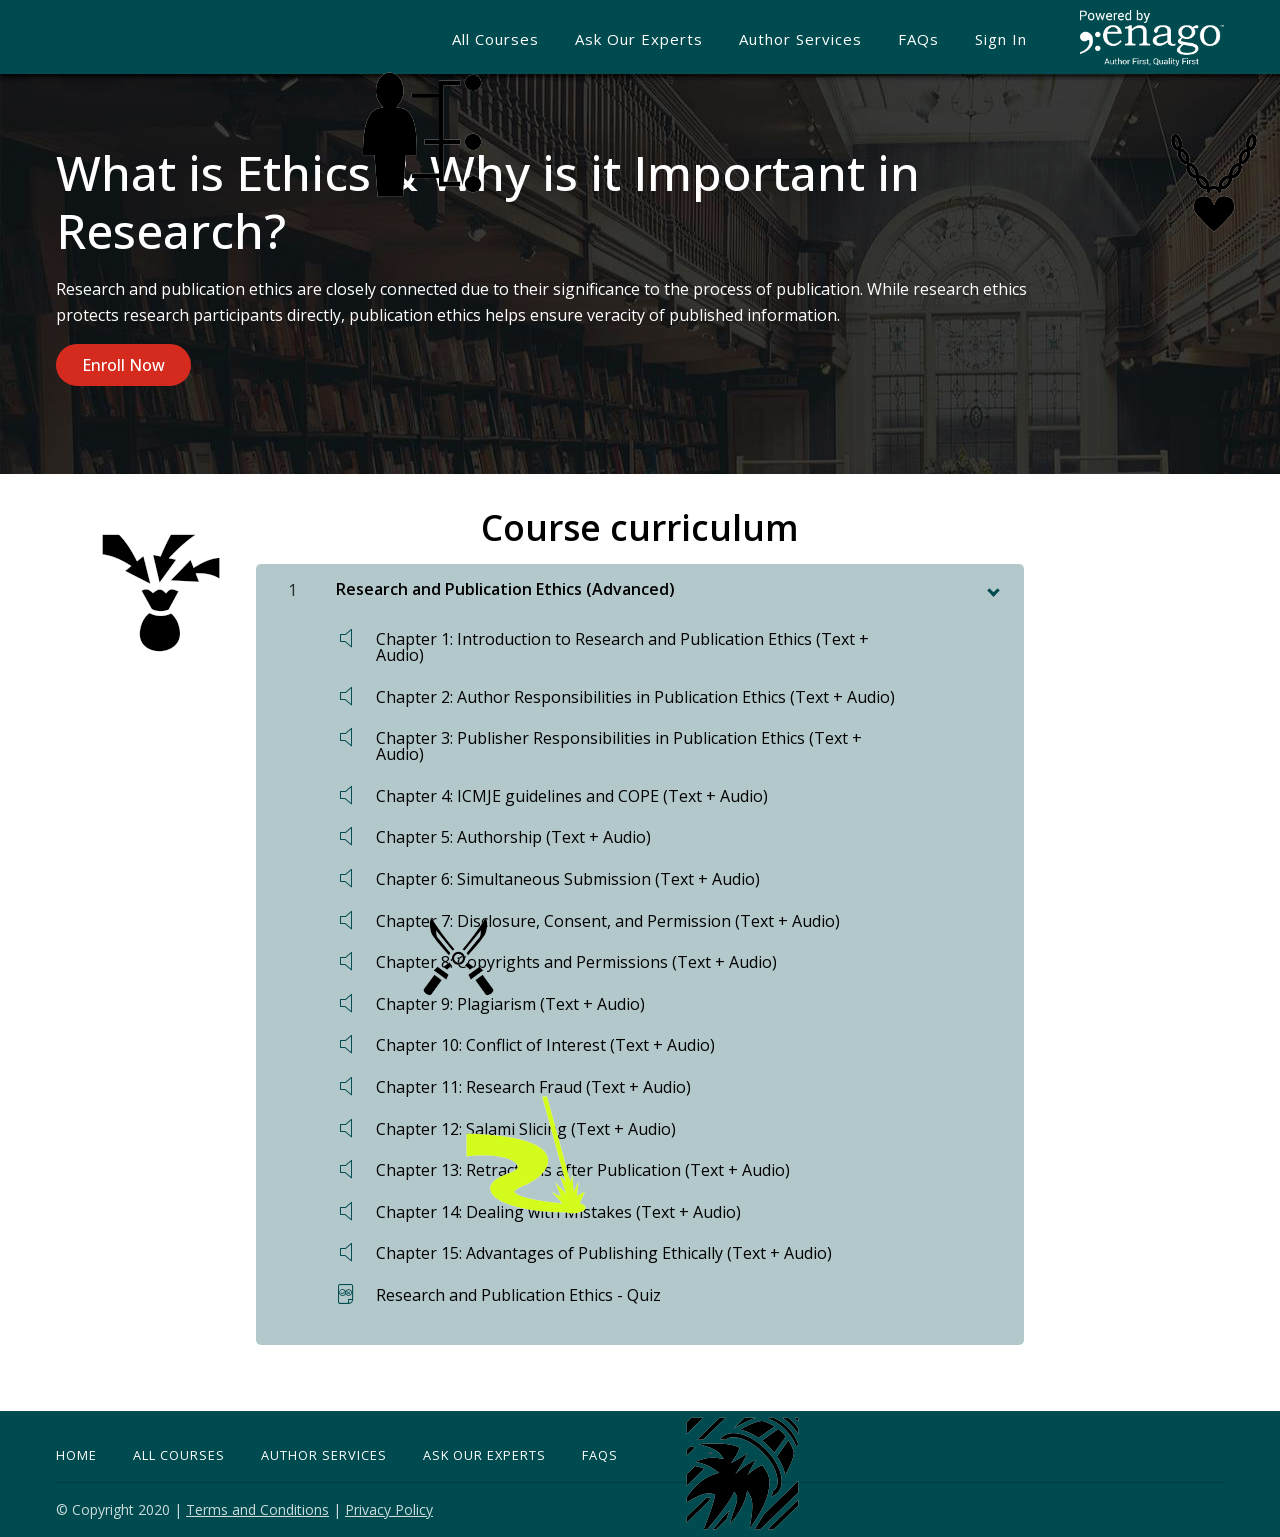 The width and height of the screenshot is (1280, 1537). I want to click on trim or cut selected content, so click(458, 955).